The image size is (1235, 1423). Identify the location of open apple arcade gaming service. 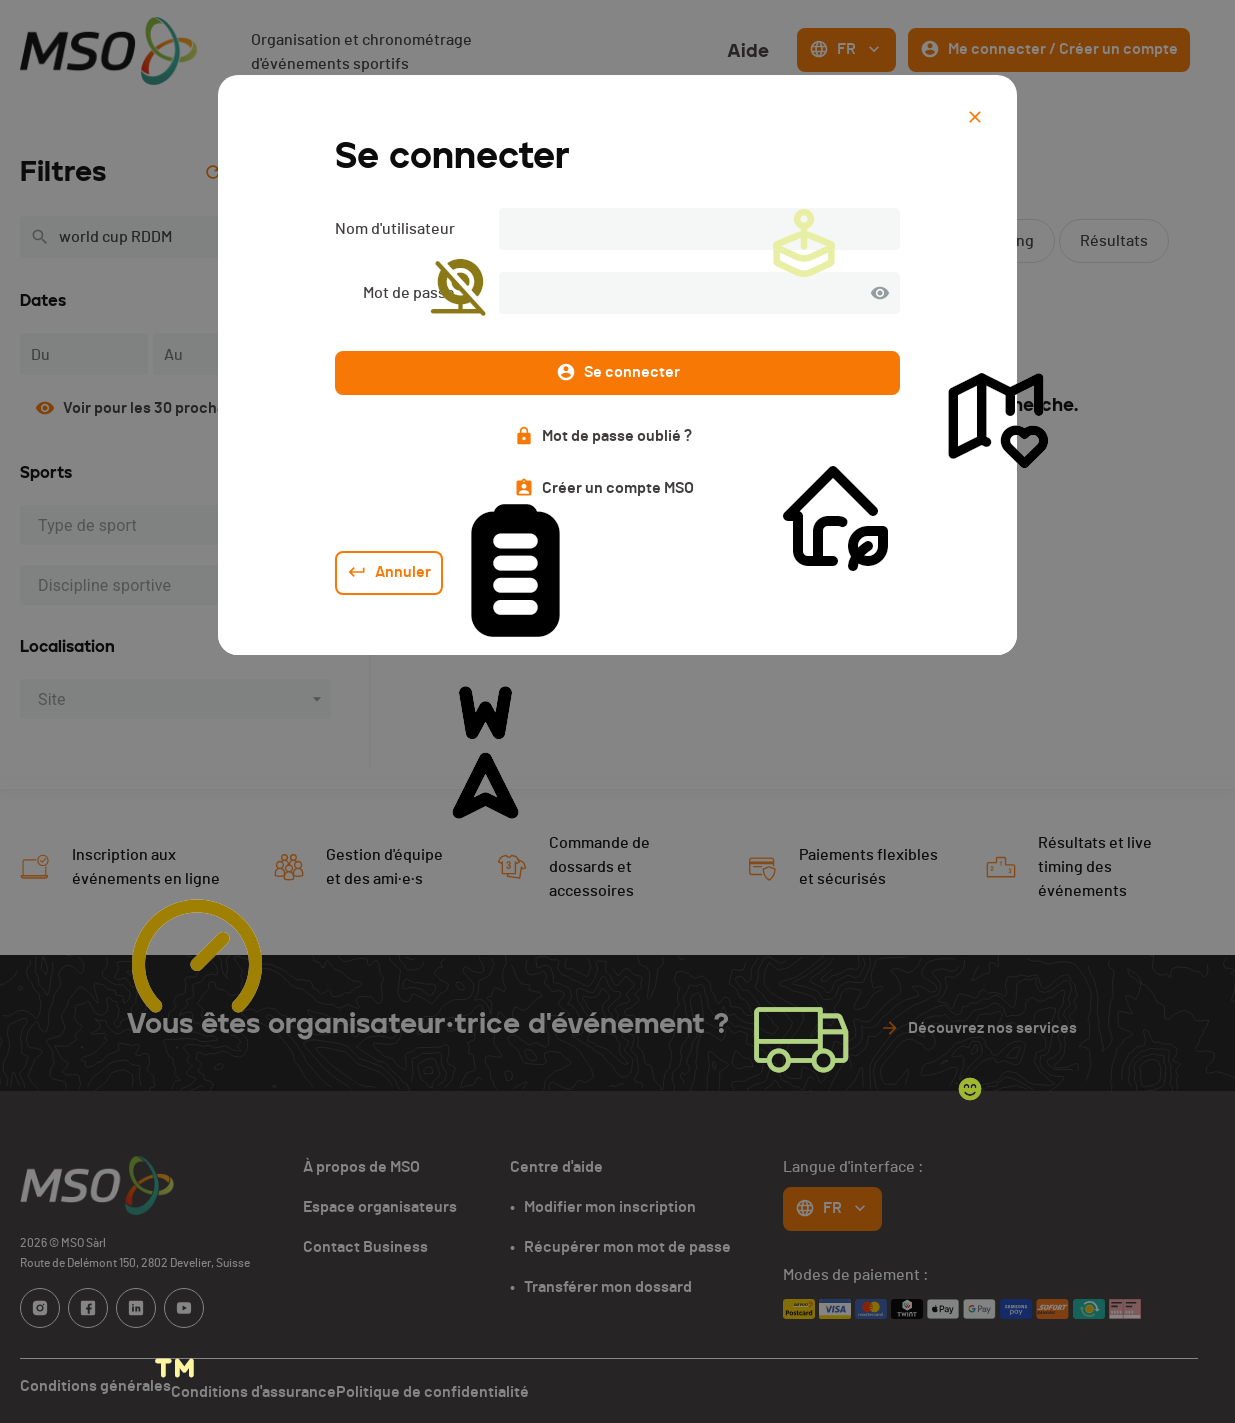
(804, 243).